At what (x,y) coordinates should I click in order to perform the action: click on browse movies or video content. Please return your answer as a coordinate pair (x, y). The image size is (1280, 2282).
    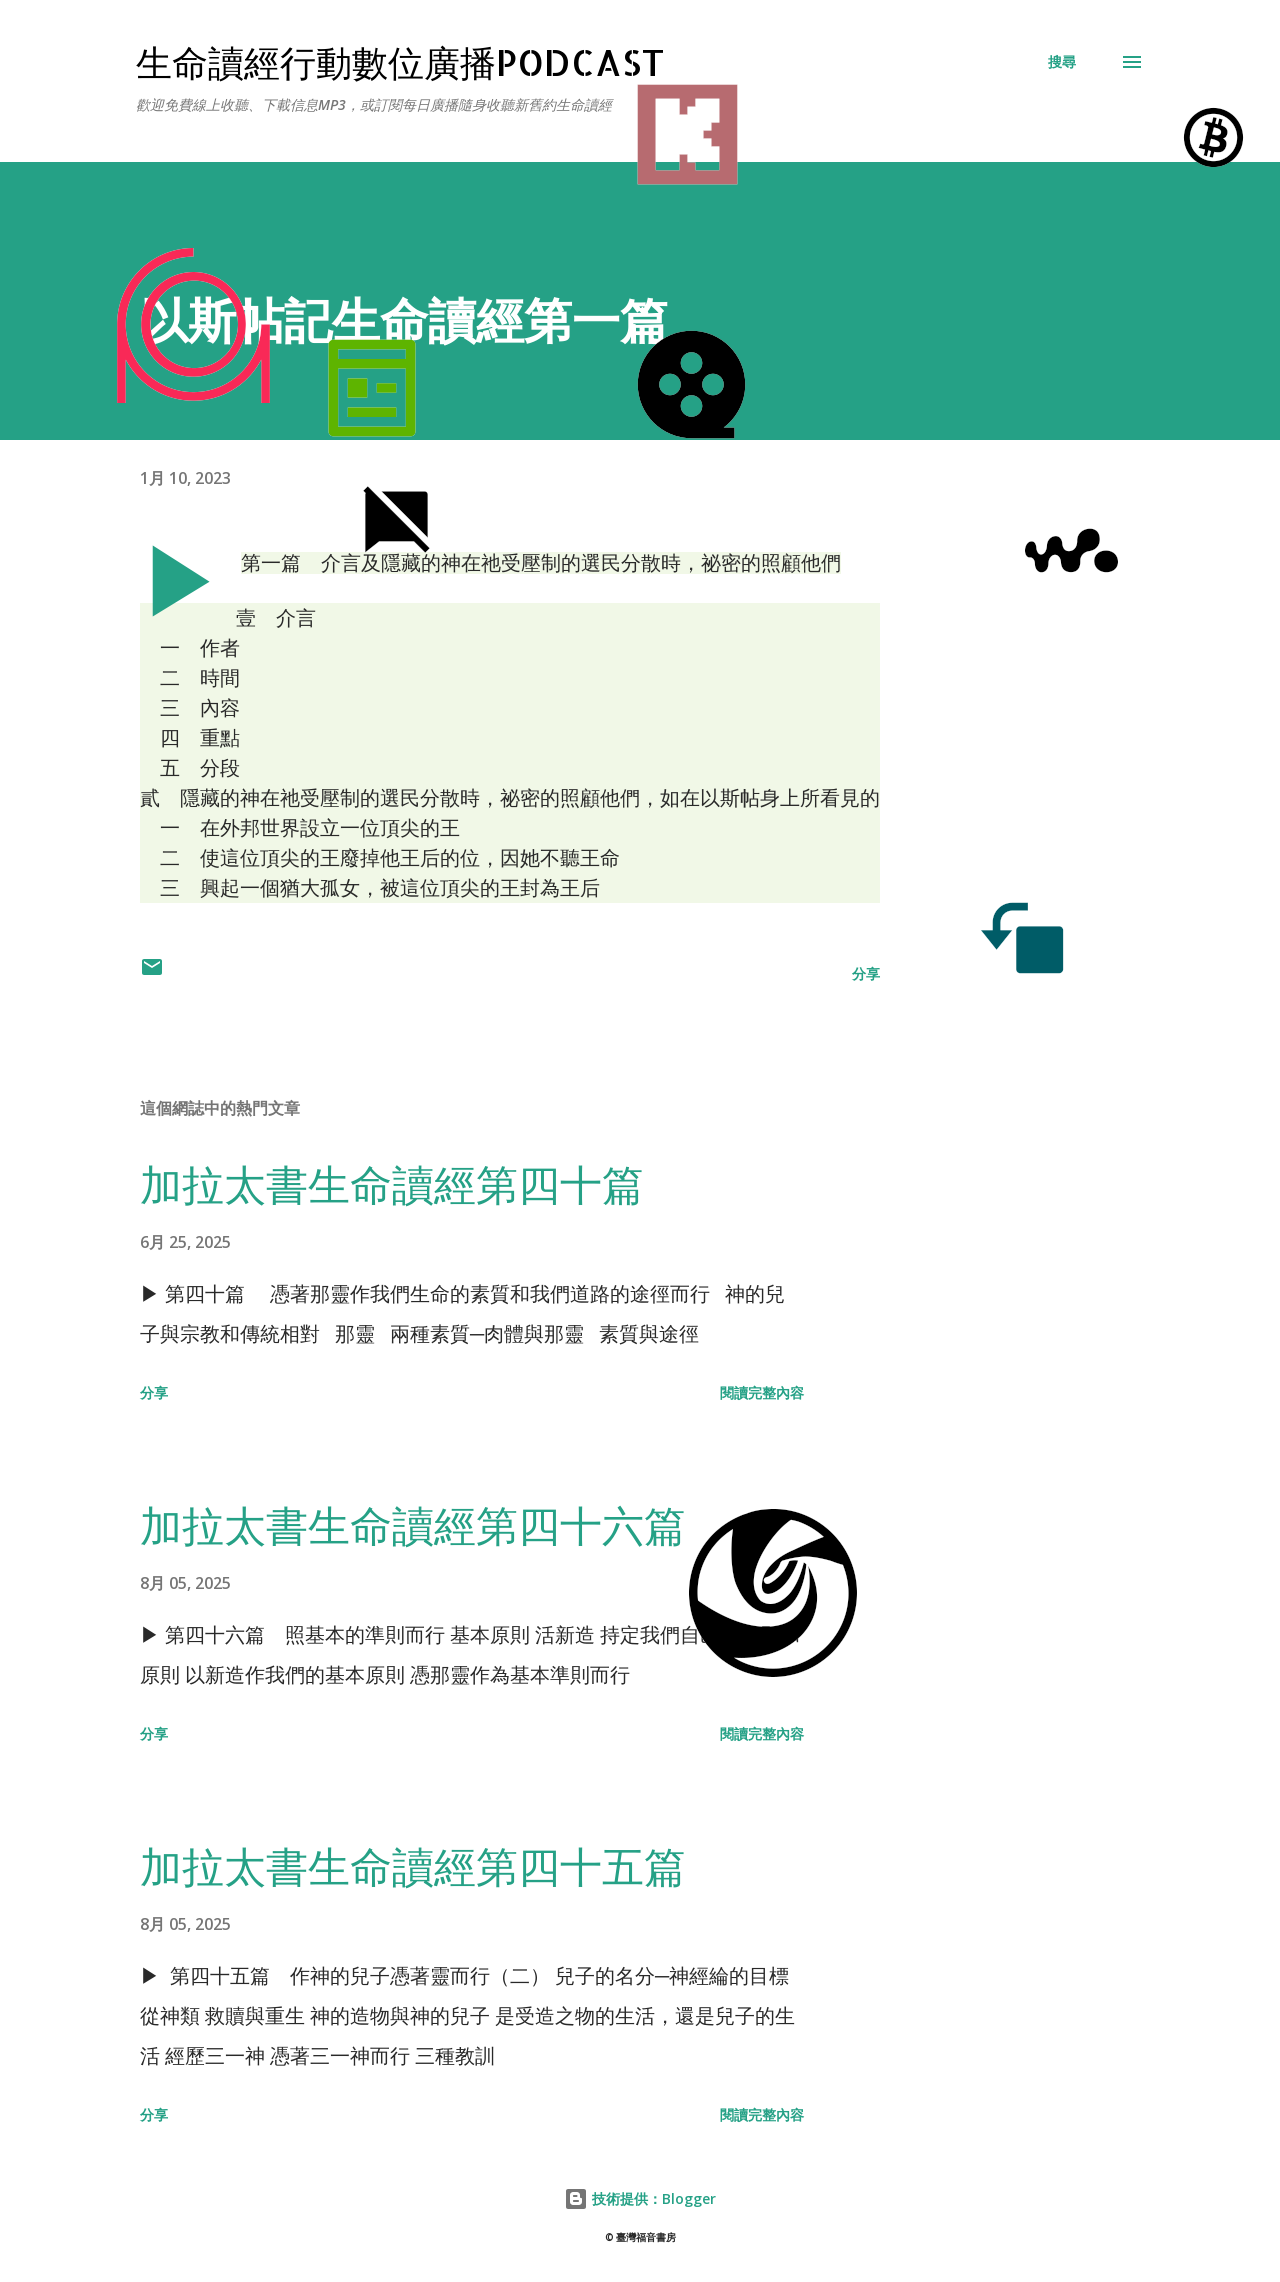
    Looking at the image, I should click on (691, 384).